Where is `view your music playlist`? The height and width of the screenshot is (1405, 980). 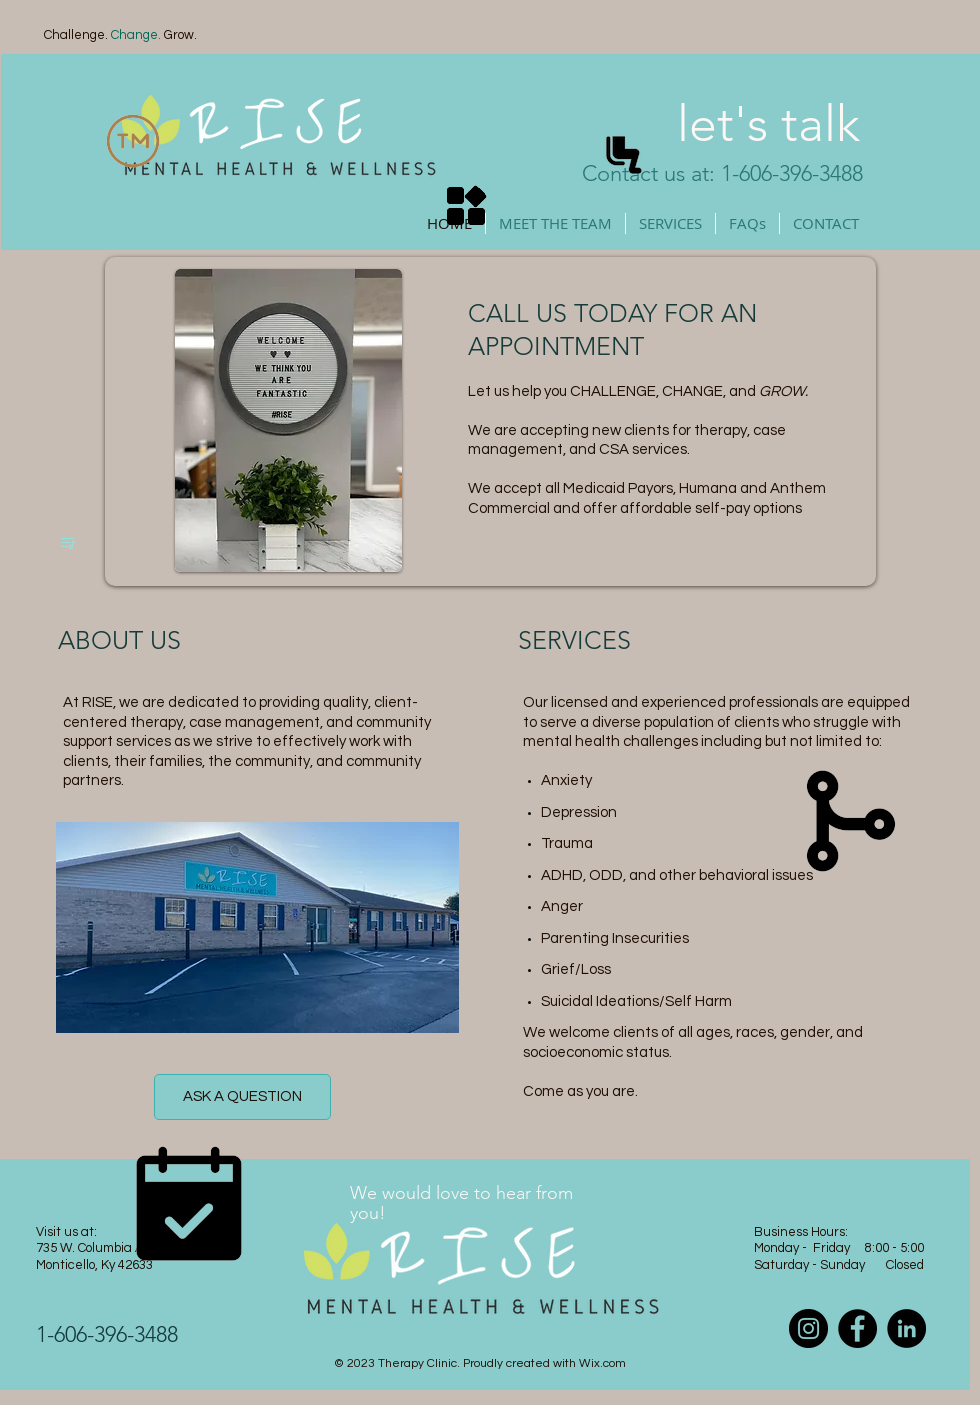 view your music playlist is located at coordinates (67, 542).